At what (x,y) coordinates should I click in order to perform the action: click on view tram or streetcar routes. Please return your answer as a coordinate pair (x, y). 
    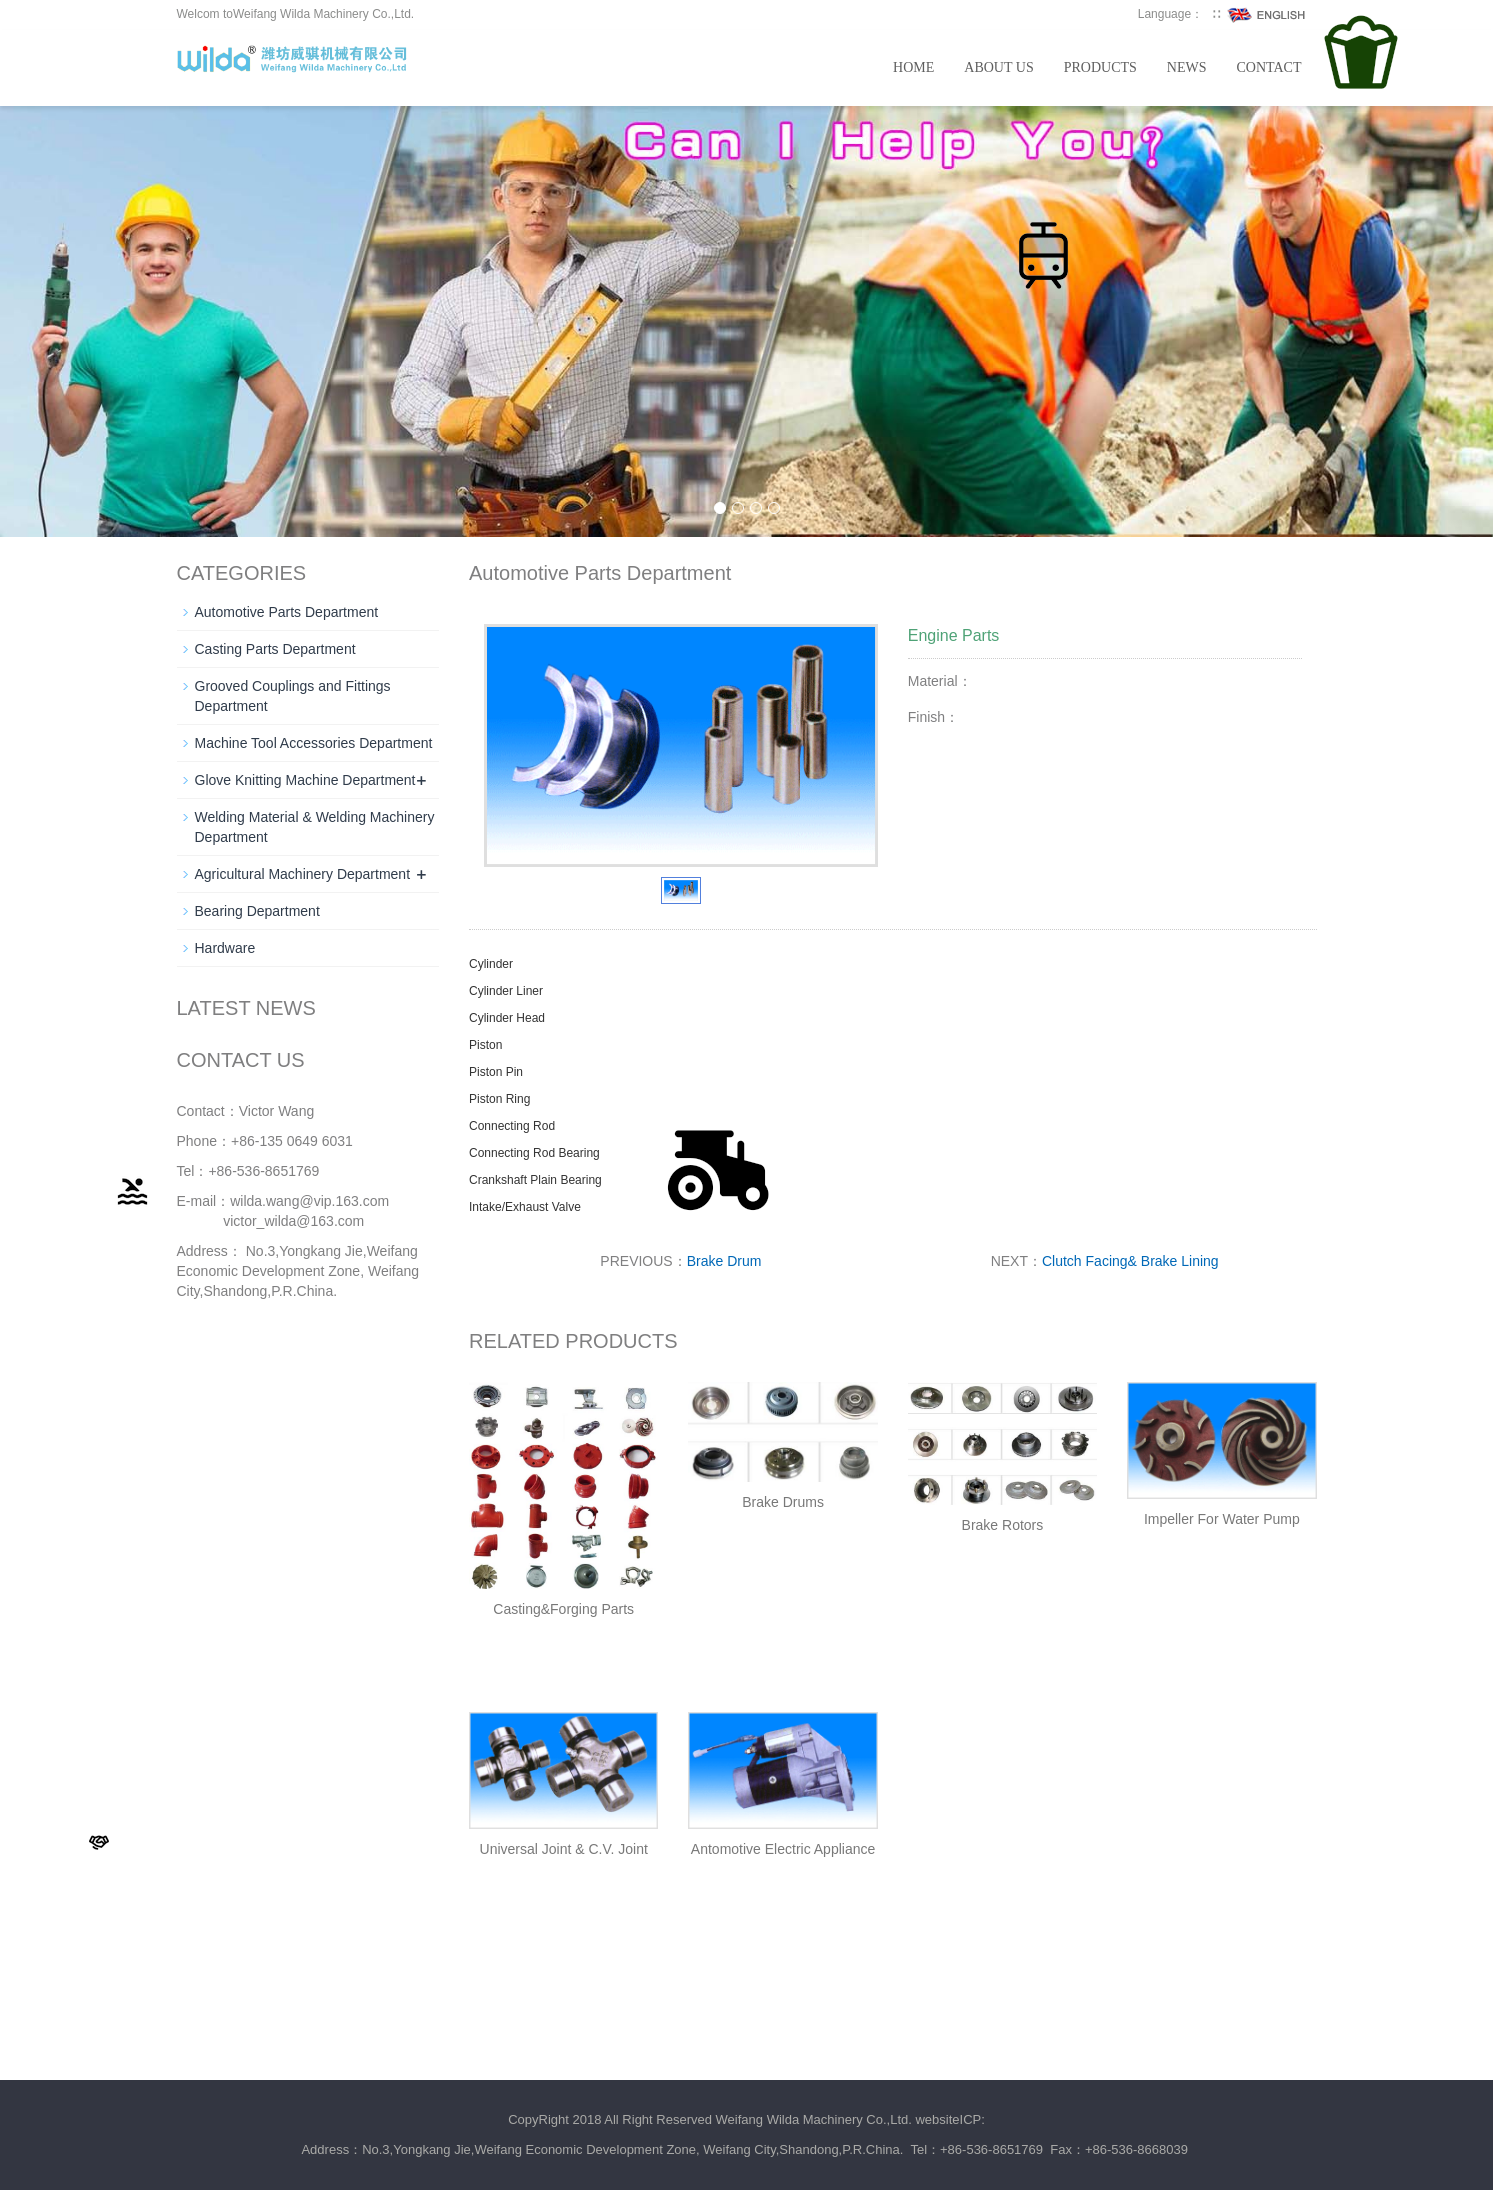
    Looking at the image, I should click on (1043, 255).